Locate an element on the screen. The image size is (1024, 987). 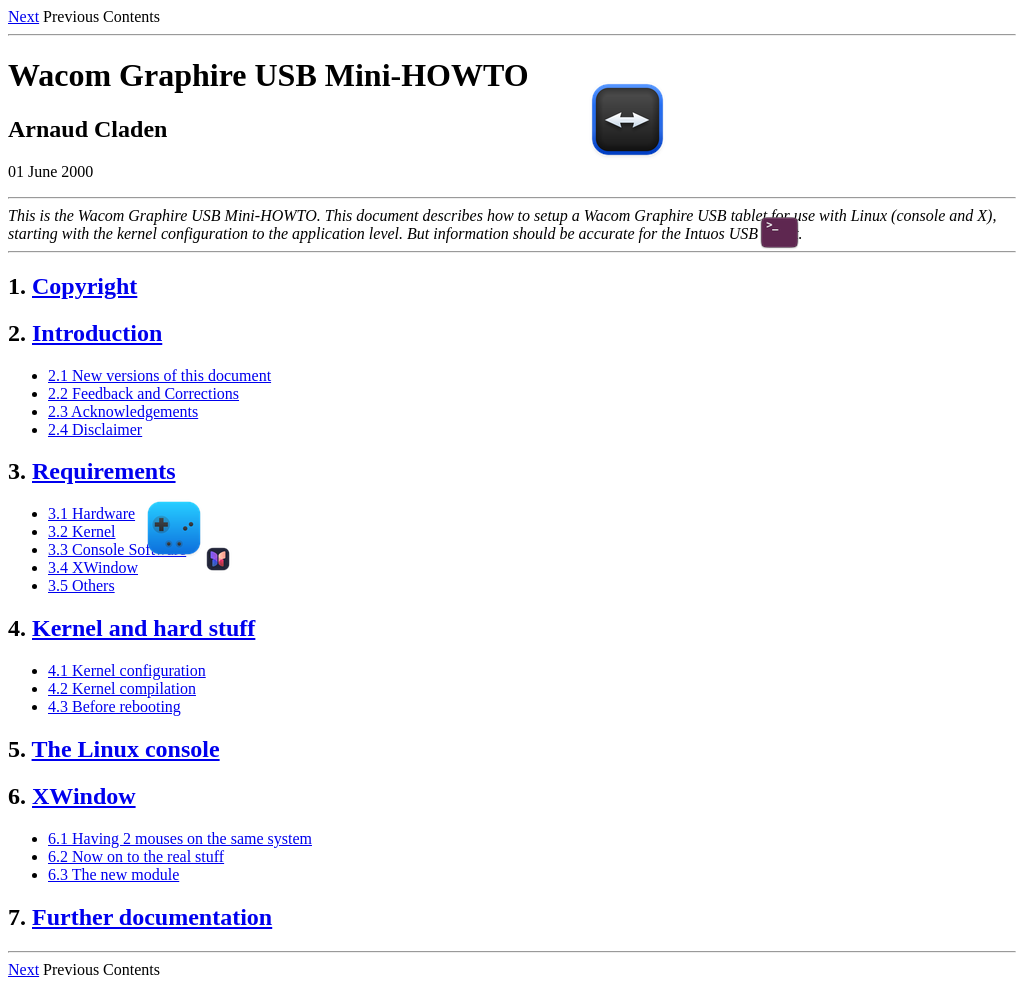
open terminal application is located at coordinates (779, 232).